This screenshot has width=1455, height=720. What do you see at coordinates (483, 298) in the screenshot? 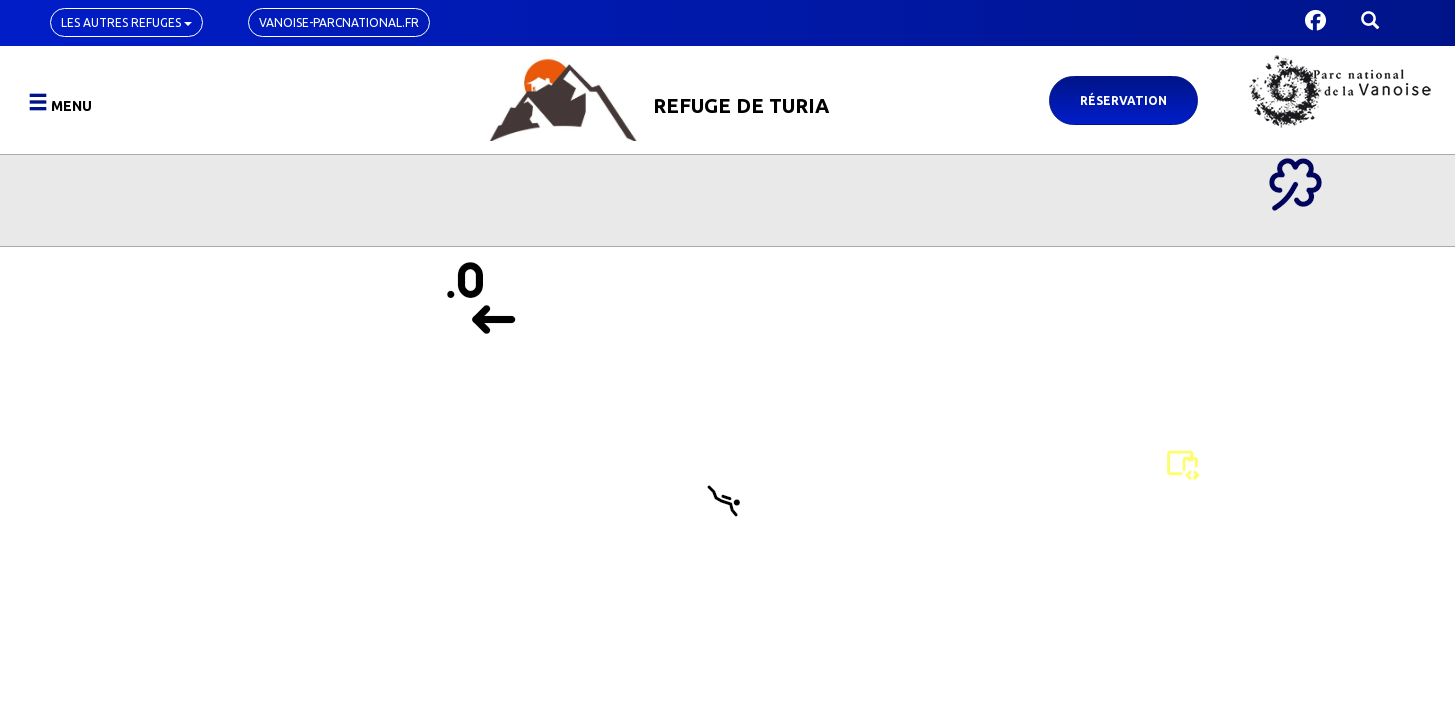
I see `decrease decimal places in number formatting` at bounding box center [483, 298].